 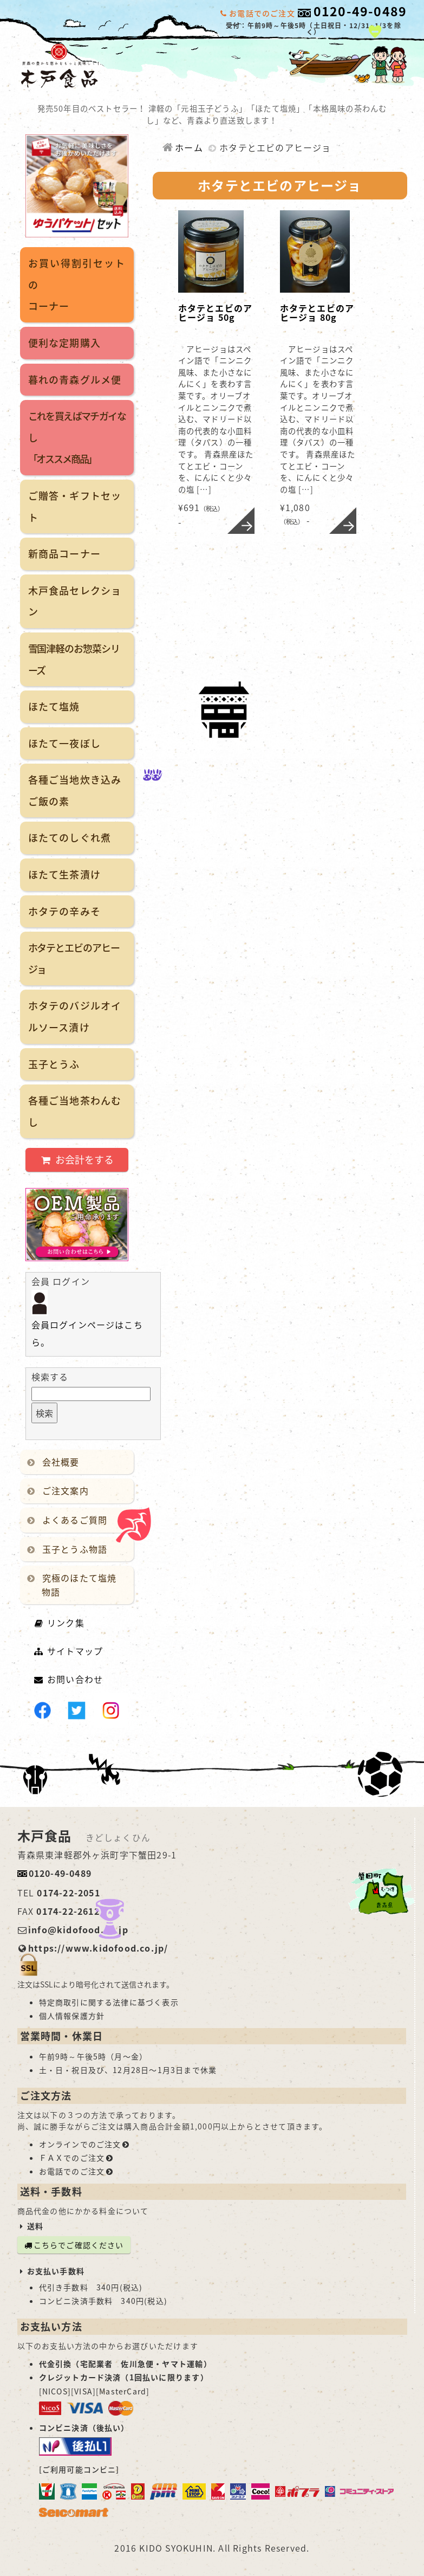 I want to click on equip bunny slippers cosmetic item, so click(x=152, y=774).